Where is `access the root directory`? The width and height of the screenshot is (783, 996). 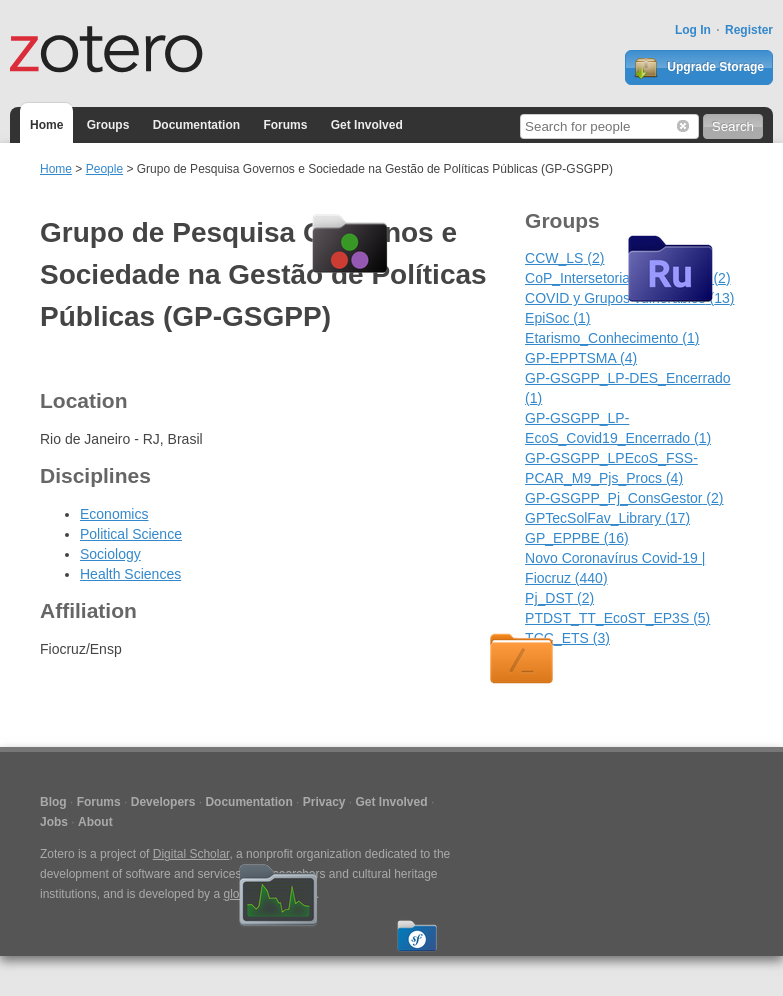 access the root directory is located at coordinates (521, 658).